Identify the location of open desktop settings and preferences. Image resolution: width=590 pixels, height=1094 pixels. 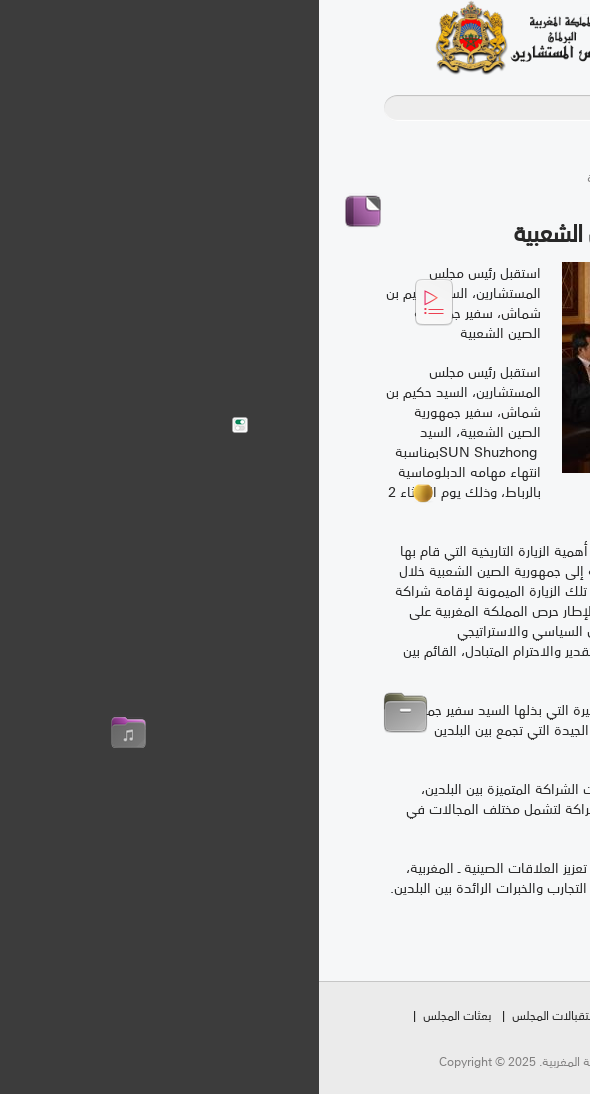
(240, 425).